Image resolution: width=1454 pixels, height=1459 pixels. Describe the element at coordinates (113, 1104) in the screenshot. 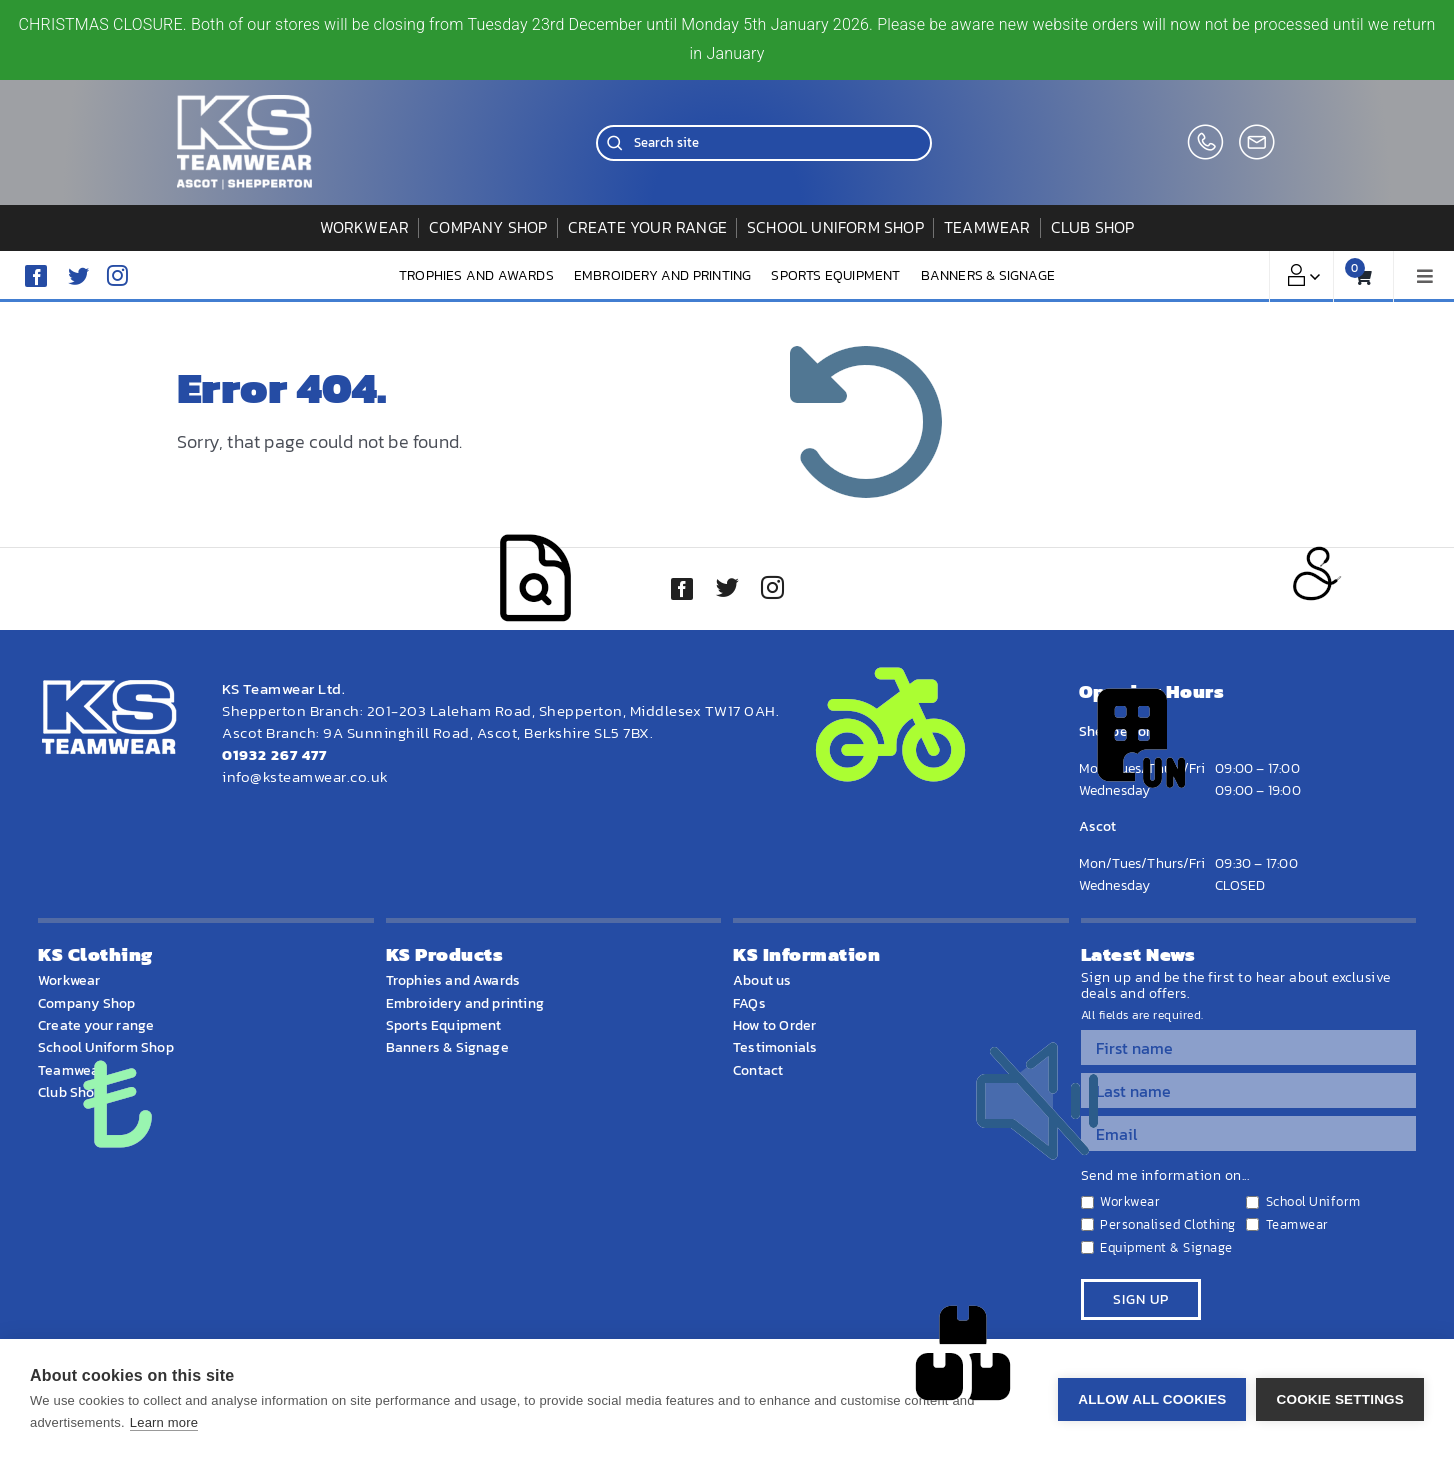

I see `indicates price or payment in Turkish lira` at that location.